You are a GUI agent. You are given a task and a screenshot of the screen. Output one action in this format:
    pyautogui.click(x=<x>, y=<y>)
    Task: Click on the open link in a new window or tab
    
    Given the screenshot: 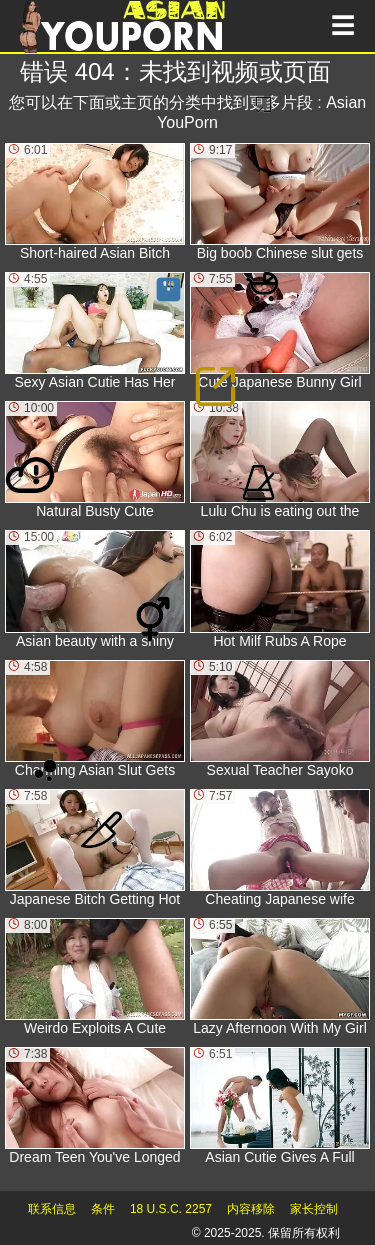 What is the action you would take?
    pyautogui.click(x=215, y=386)
    